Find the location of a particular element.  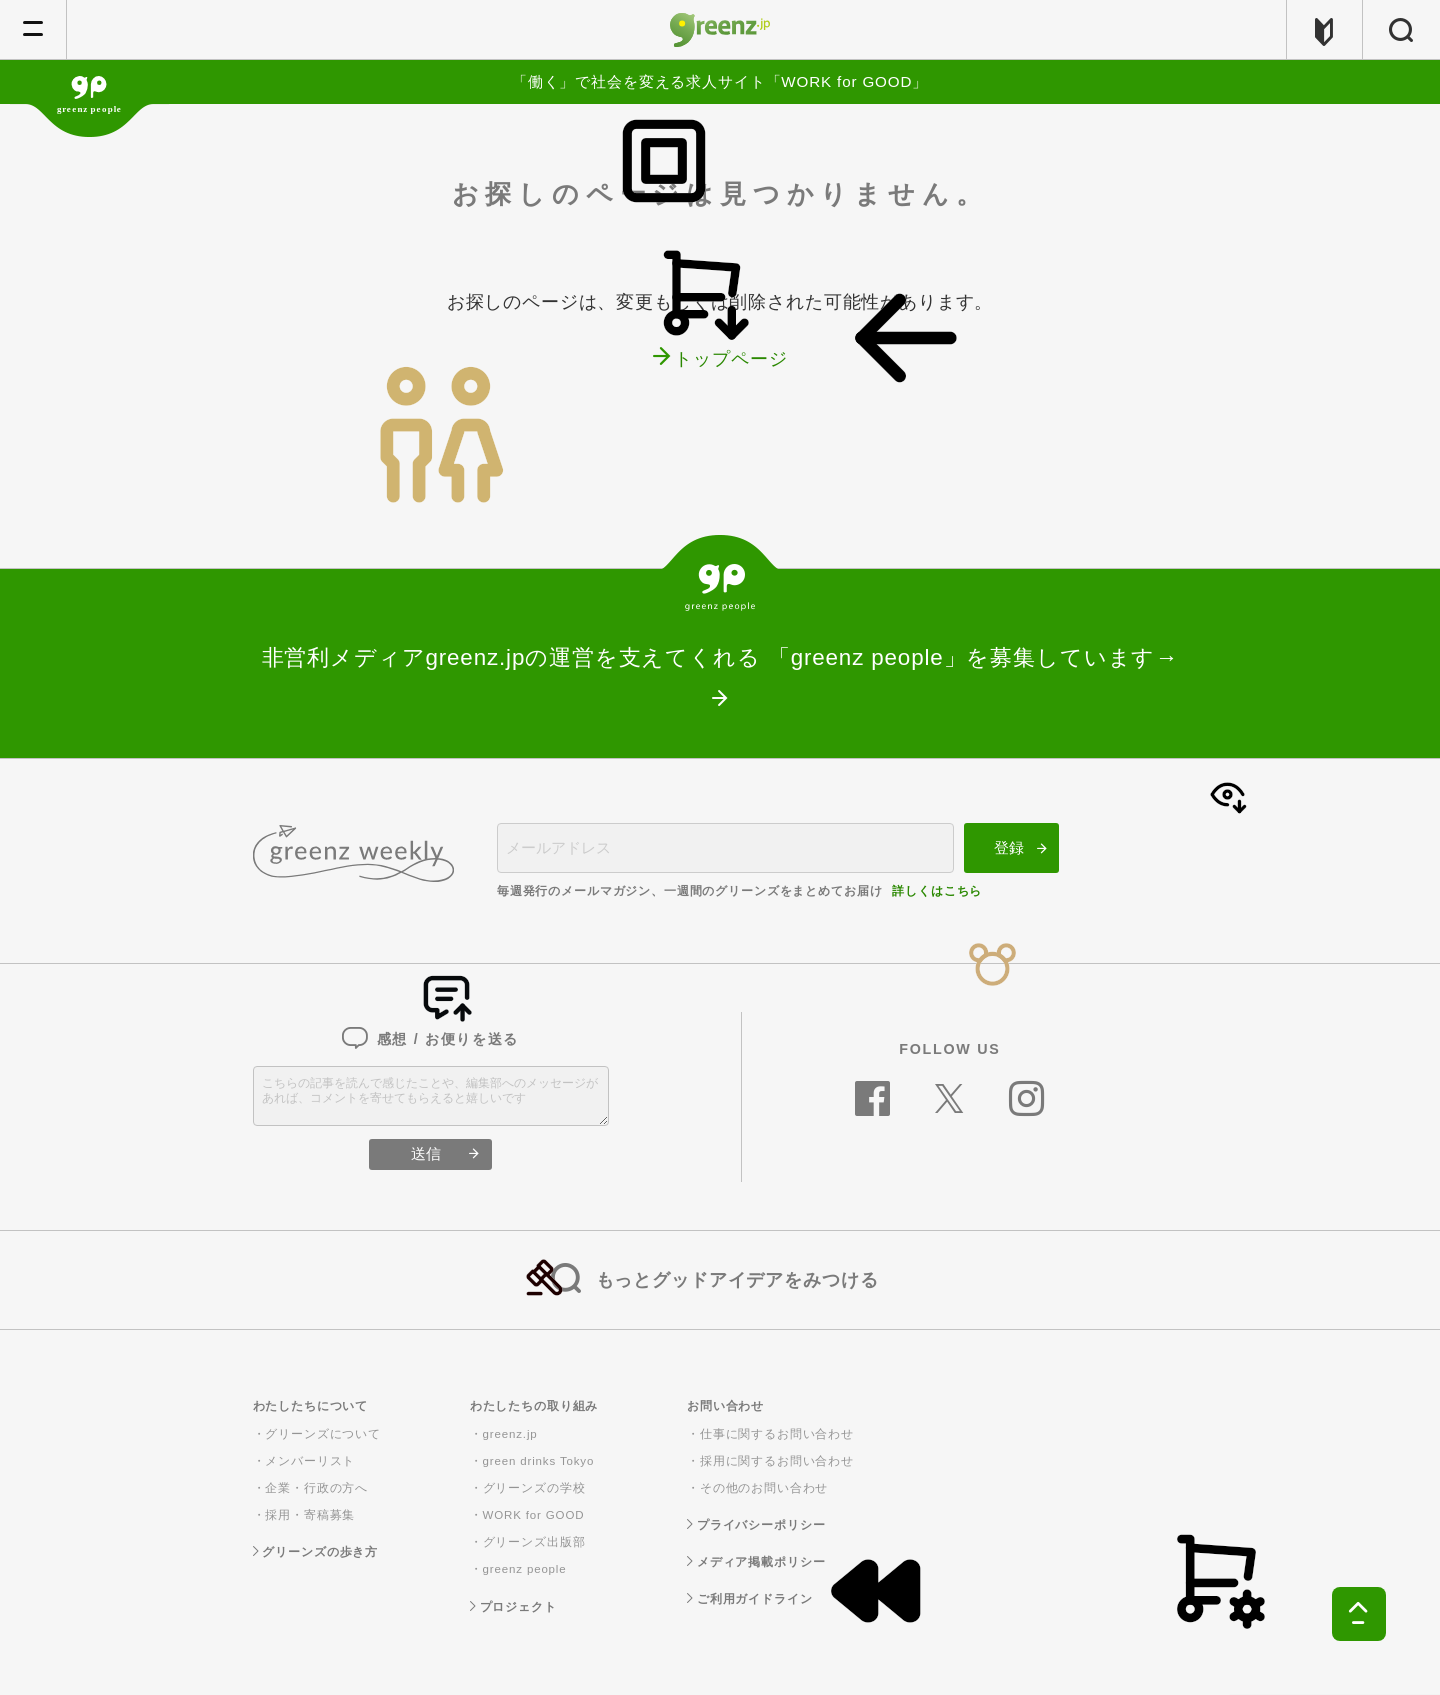

rewind or skip backward in media playback is located at coordinates (881, 1591).